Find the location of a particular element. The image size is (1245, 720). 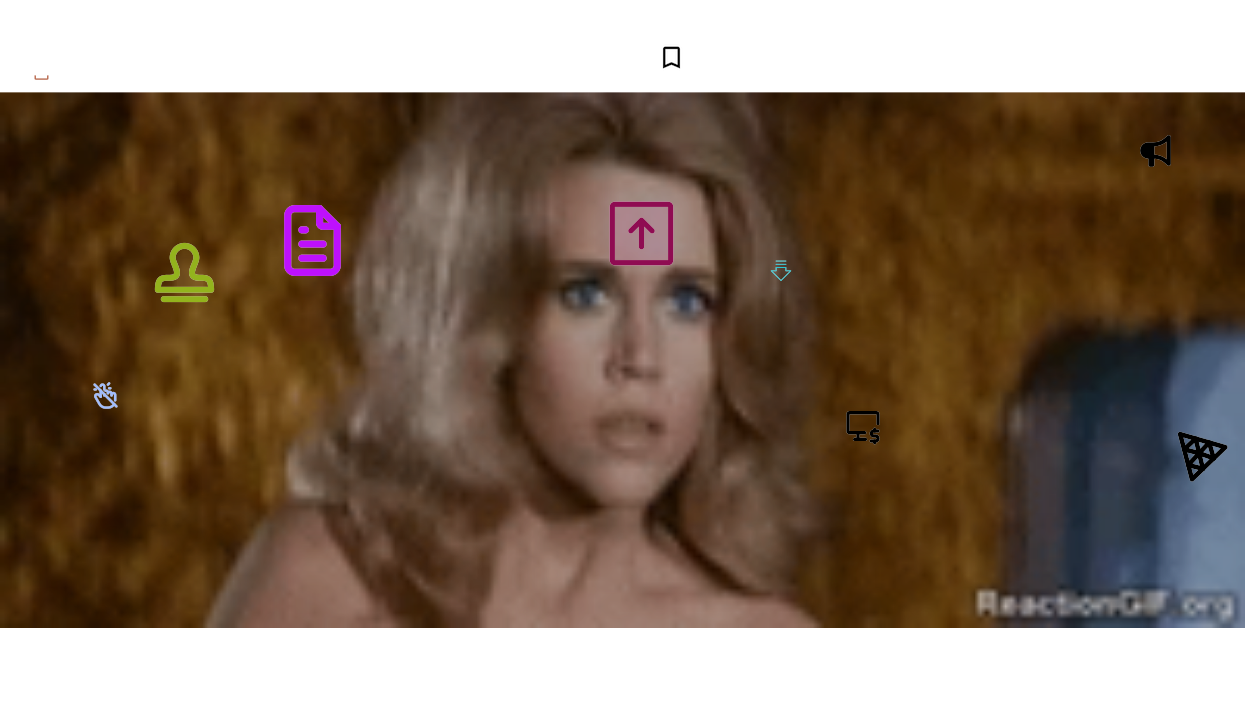

three.js library or 3D graphics project is located at coordinates (1201, 455).